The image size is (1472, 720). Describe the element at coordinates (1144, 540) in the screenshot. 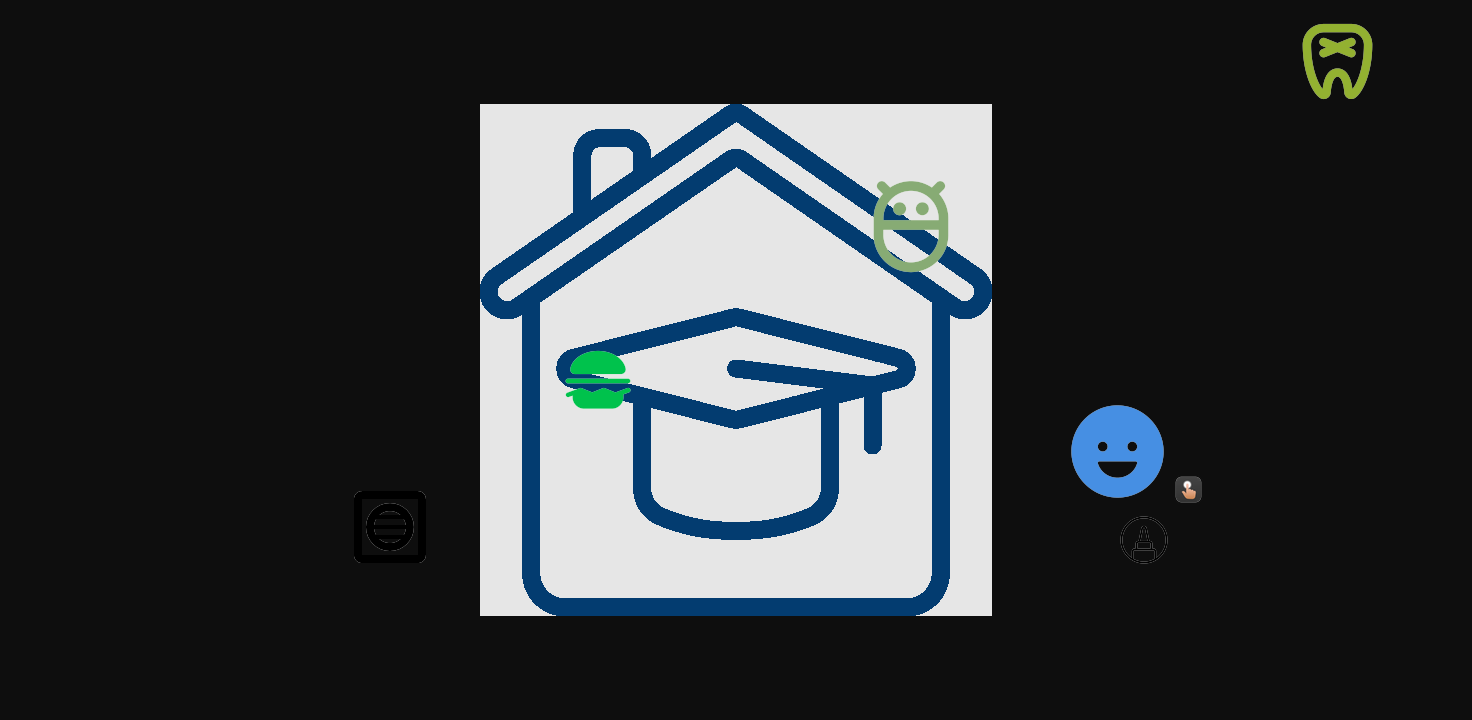

I see `marker or highlighter tool` at that location.